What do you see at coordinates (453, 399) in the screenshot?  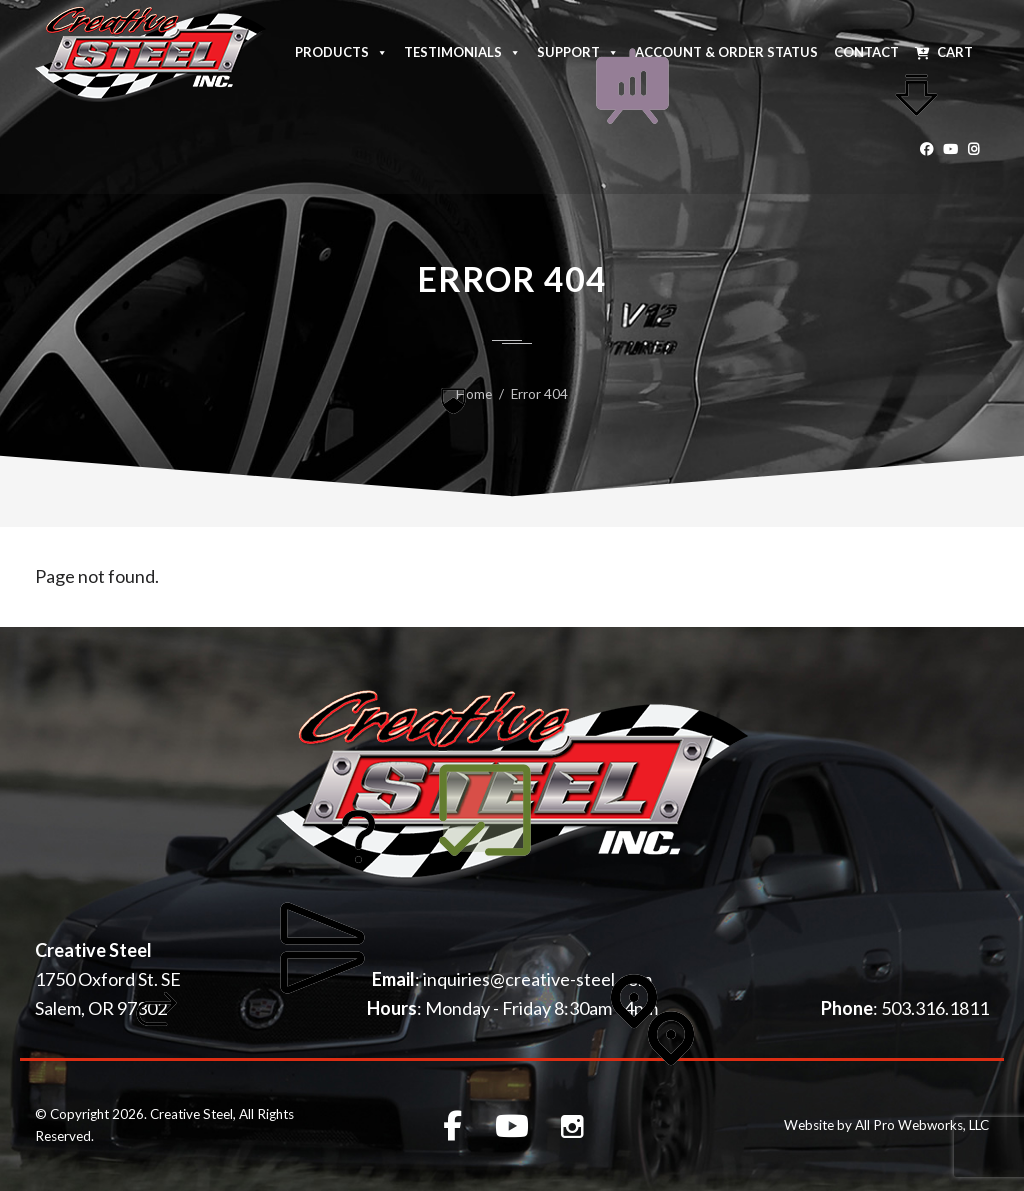 I see `access security or protection settings` at bounding box center [453, 399].